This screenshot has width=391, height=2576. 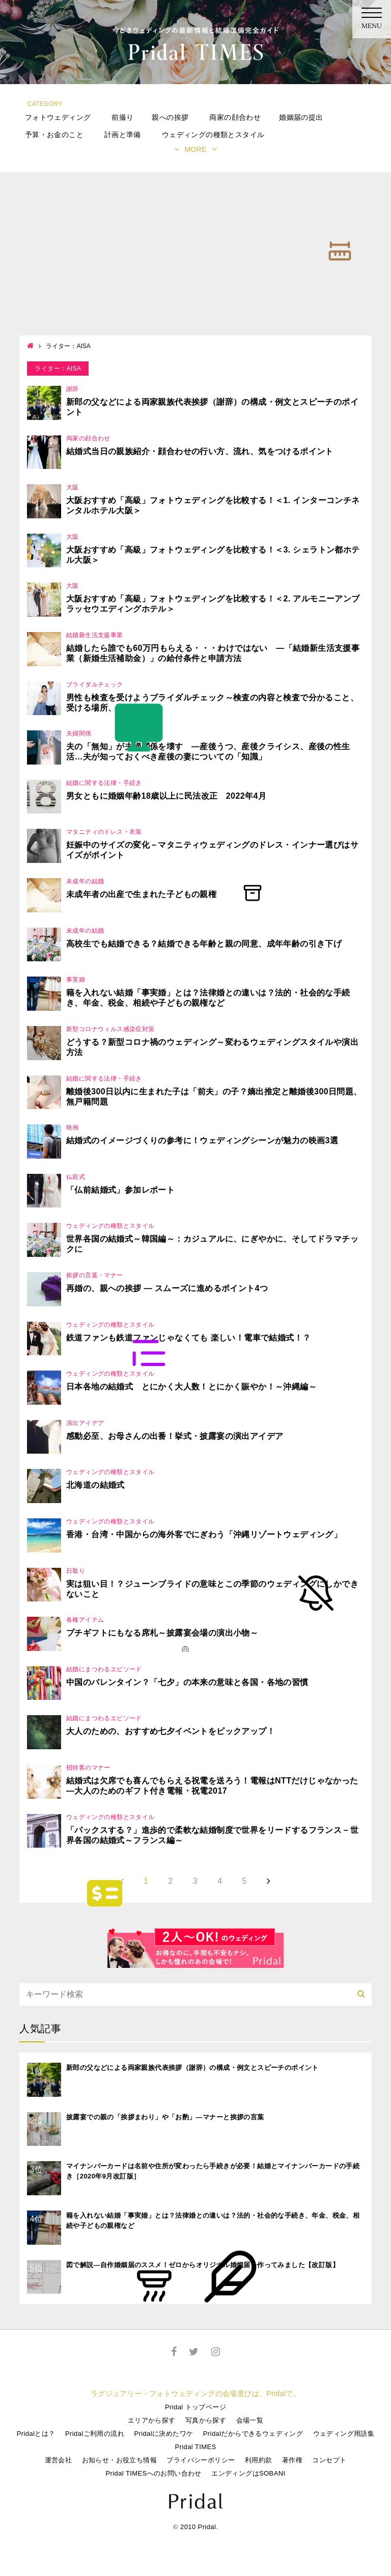 I want to click on view or manage payment methods, so click(x=104, y=1893).